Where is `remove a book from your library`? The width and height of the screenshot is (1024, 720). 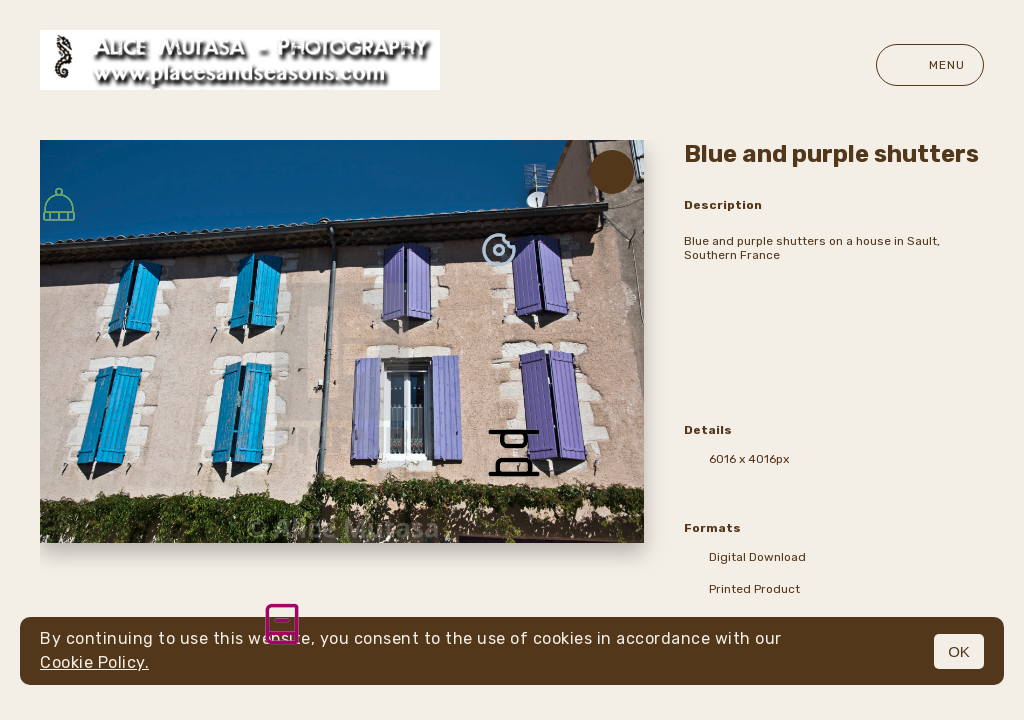
remove a book from your library is located at coordinates (282, 624).